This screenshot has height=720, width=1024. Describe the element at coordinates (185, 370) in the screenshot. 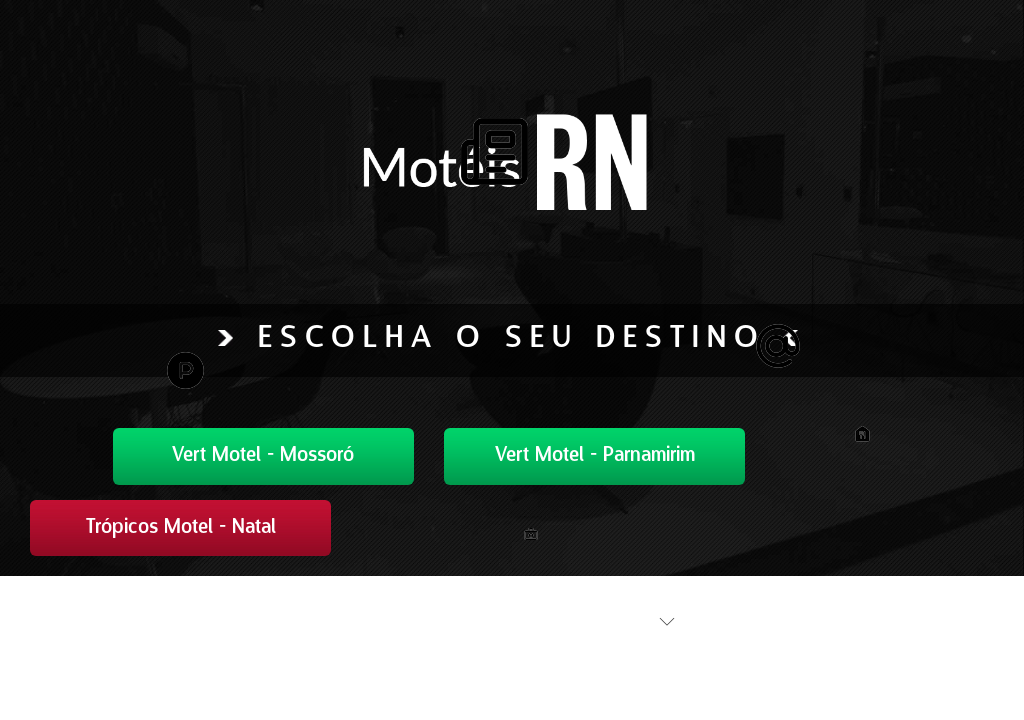

I see `indicates parking availability or location` at that location.